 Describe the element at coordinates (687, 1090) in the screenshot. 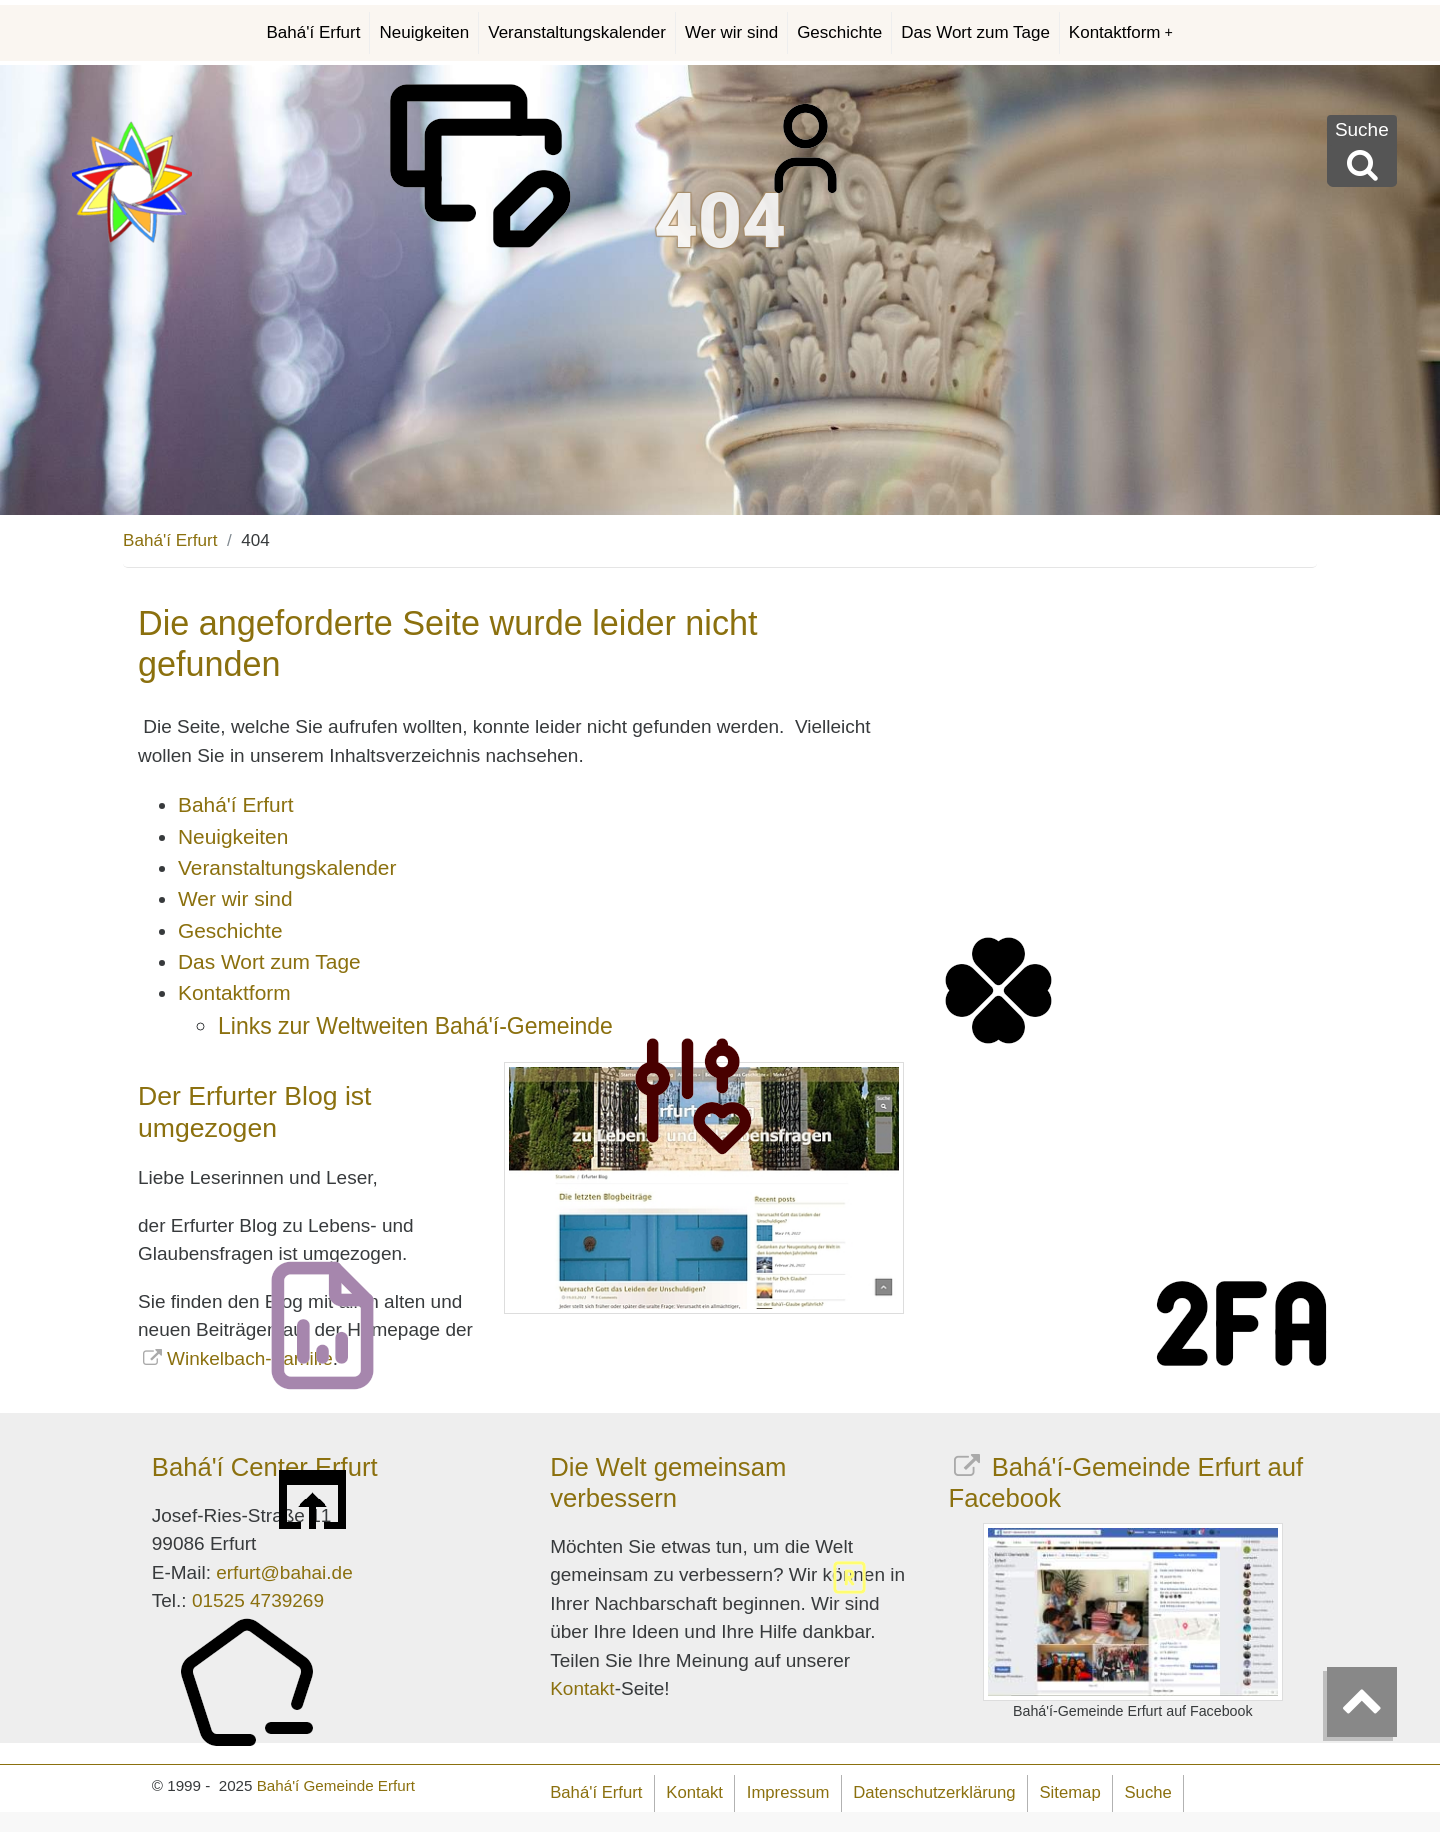

I see `customize favorite or liked item settings` at that location.